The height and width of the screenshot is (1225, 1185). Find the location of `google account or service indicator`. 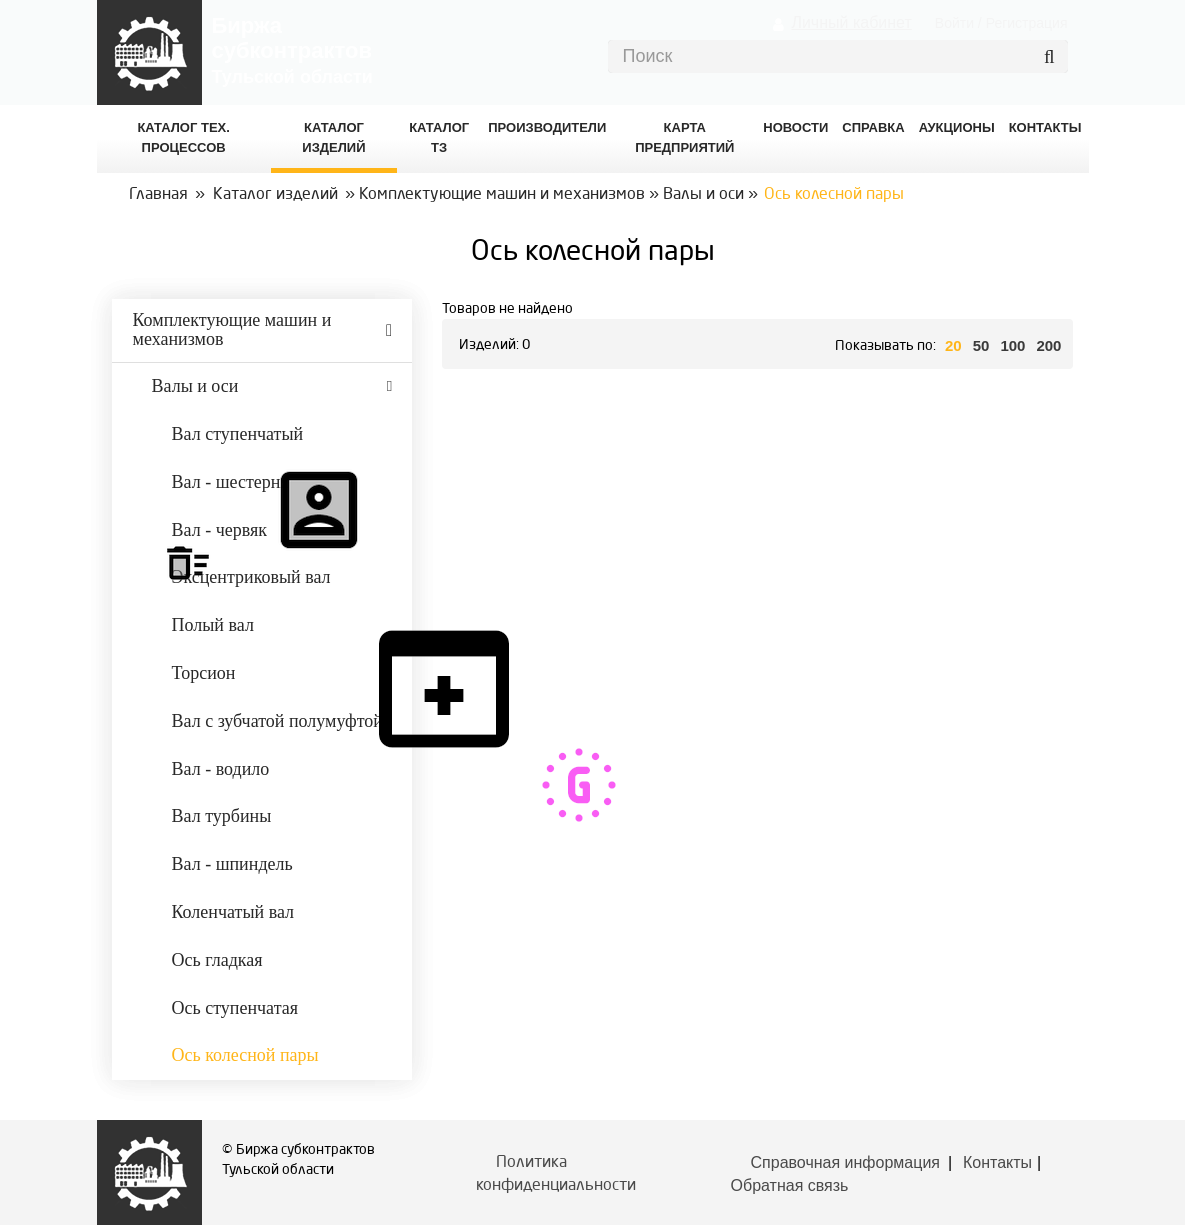

google account or service indicator is located at coordinates (579, 785).